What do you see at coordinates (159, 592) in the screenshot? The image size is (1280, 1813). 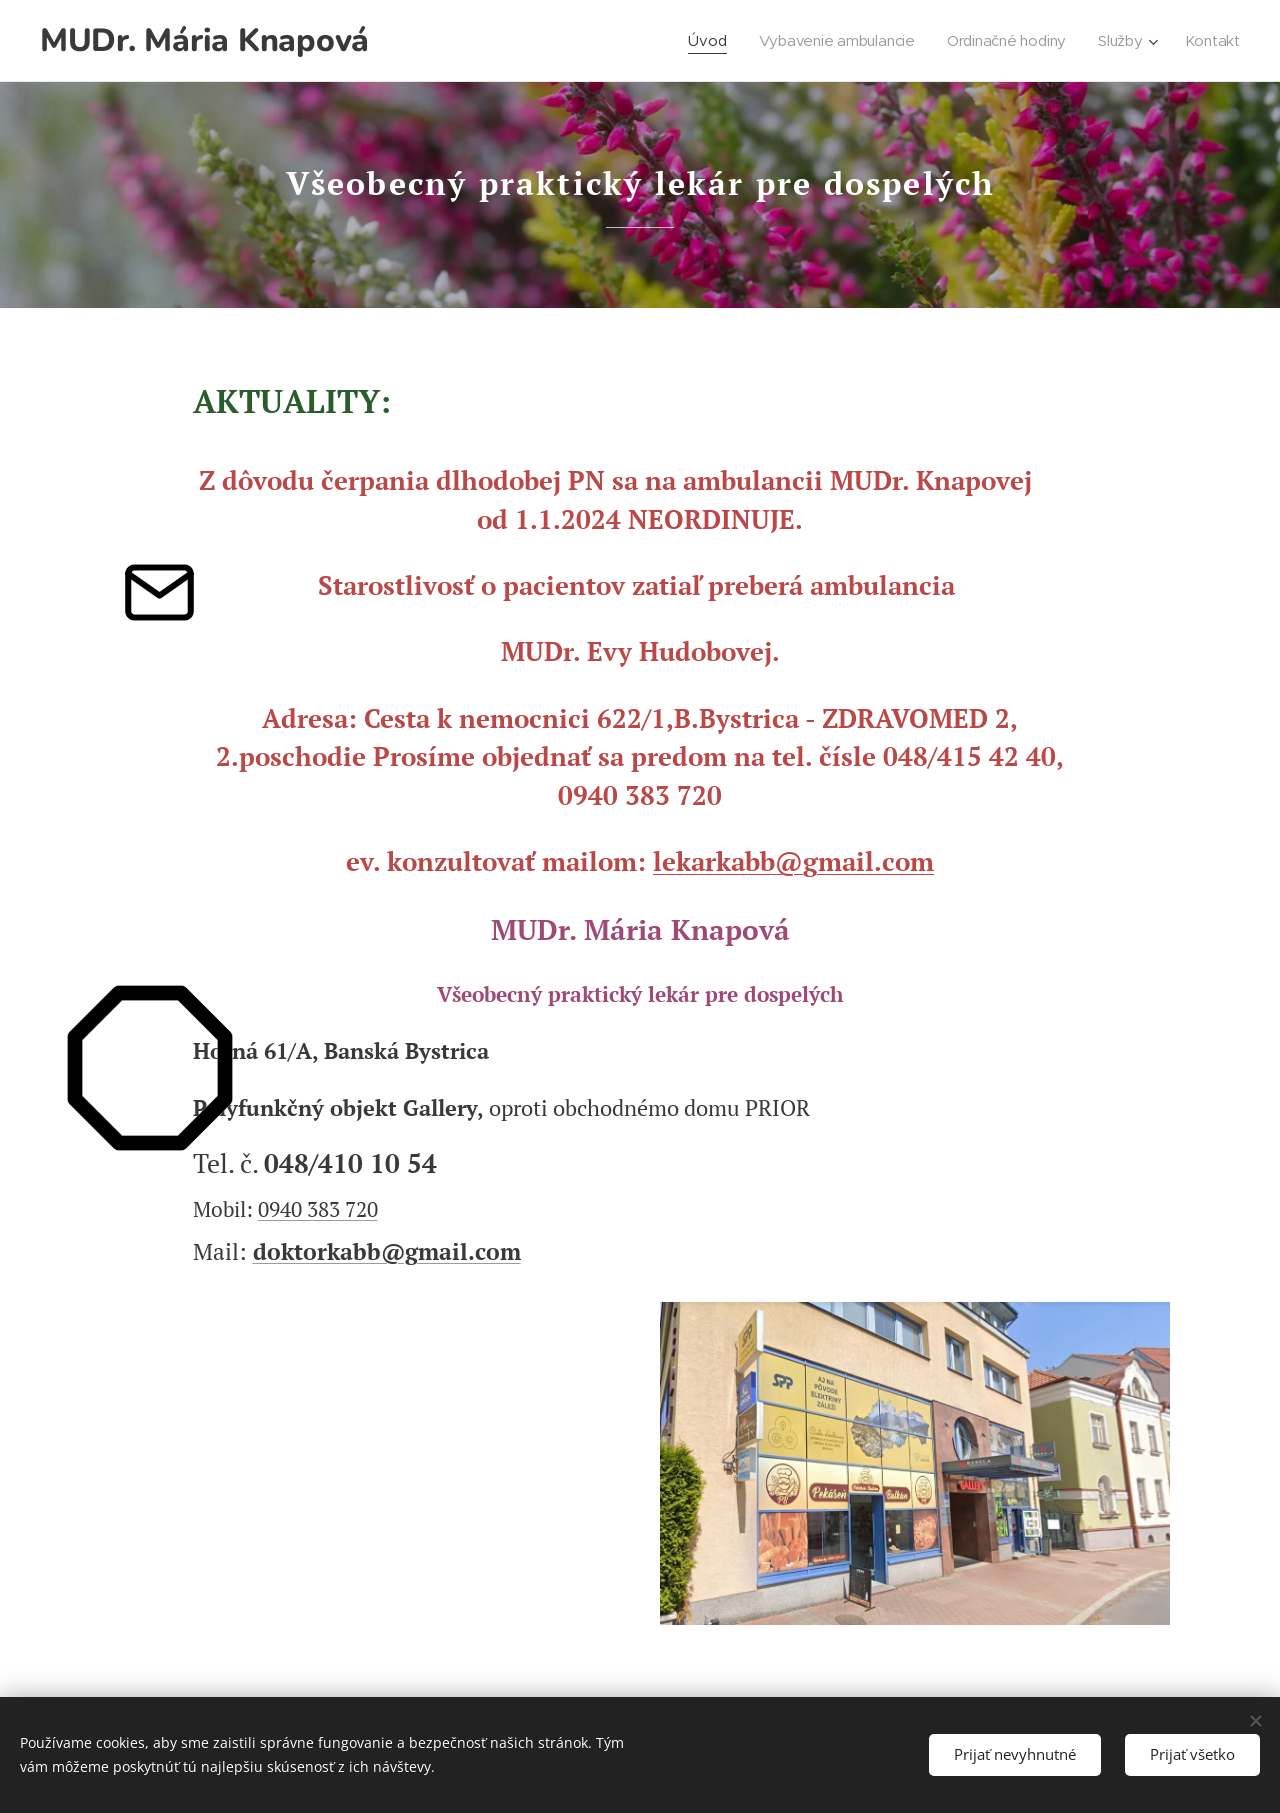 I see `open your email inbox` at bounding box center [159, 592].